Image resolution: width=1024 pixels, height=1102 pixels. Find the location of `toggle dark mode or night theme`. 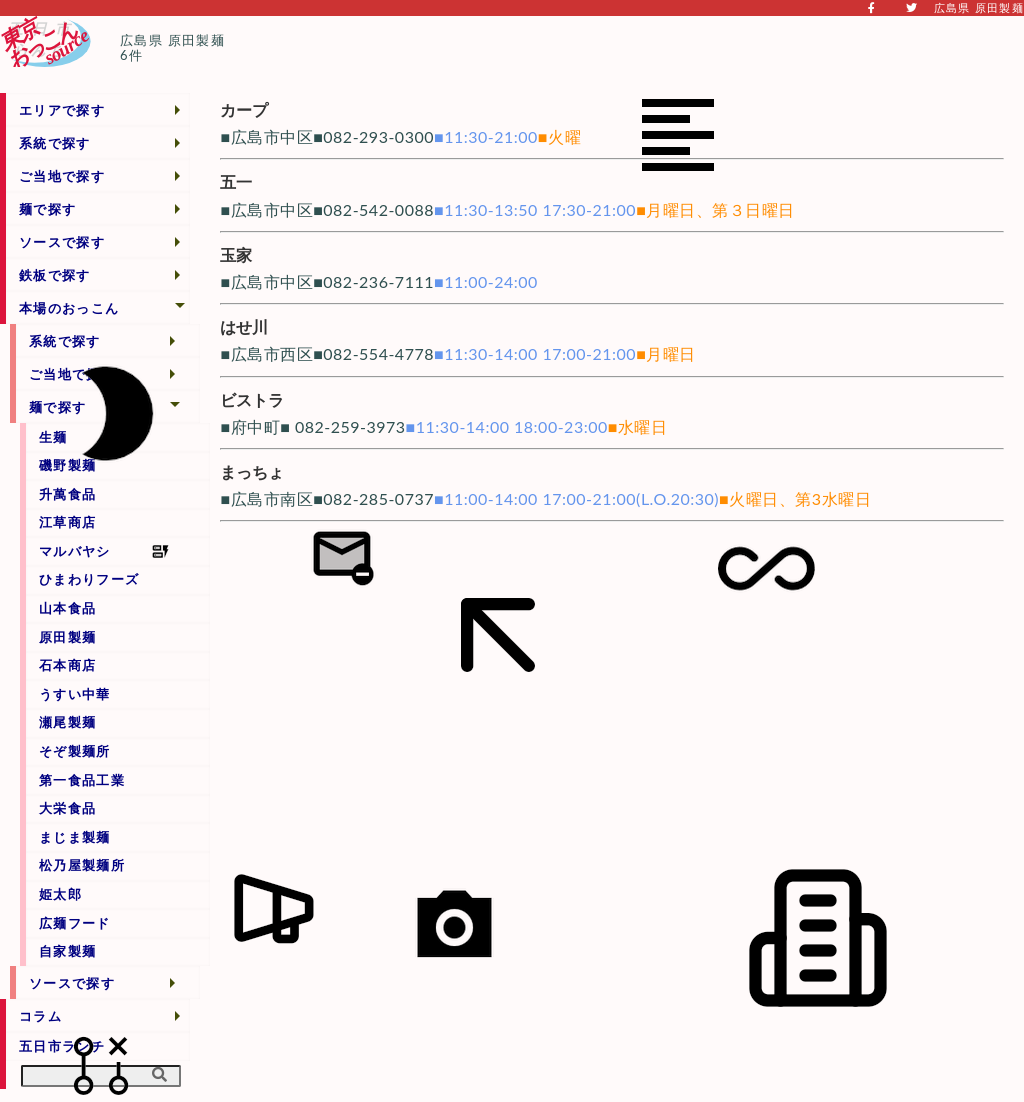

toggle dark mode or night theme is located at coordinates (115, 413).